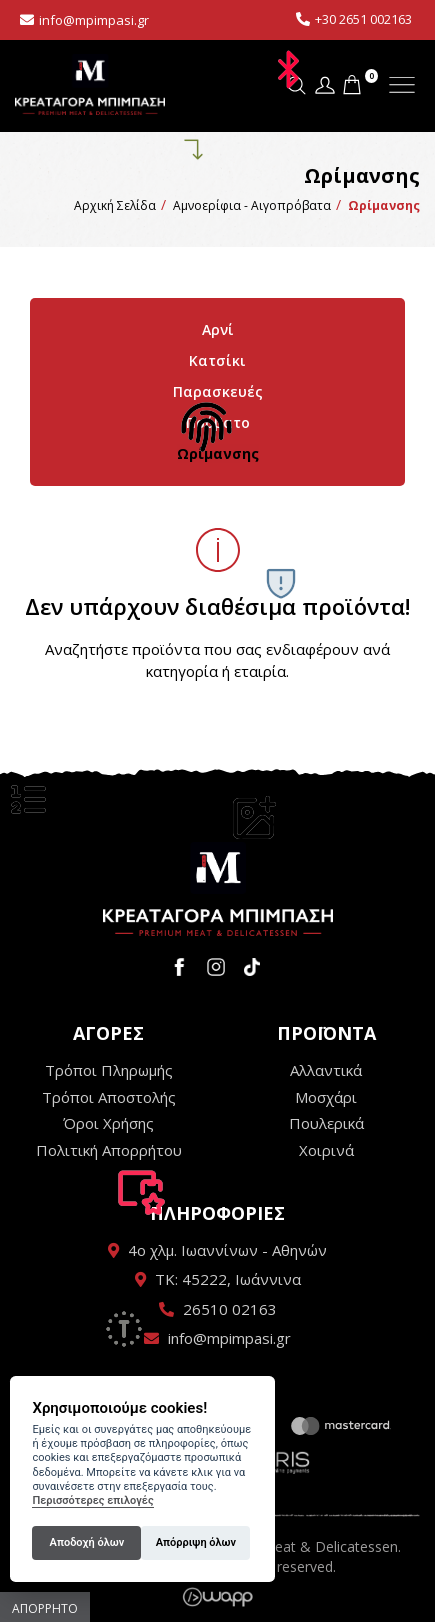  What do you see at coordinates (28, 799) in the screenshot?
I see `create a numbered list` at bounding box center [28, 799].